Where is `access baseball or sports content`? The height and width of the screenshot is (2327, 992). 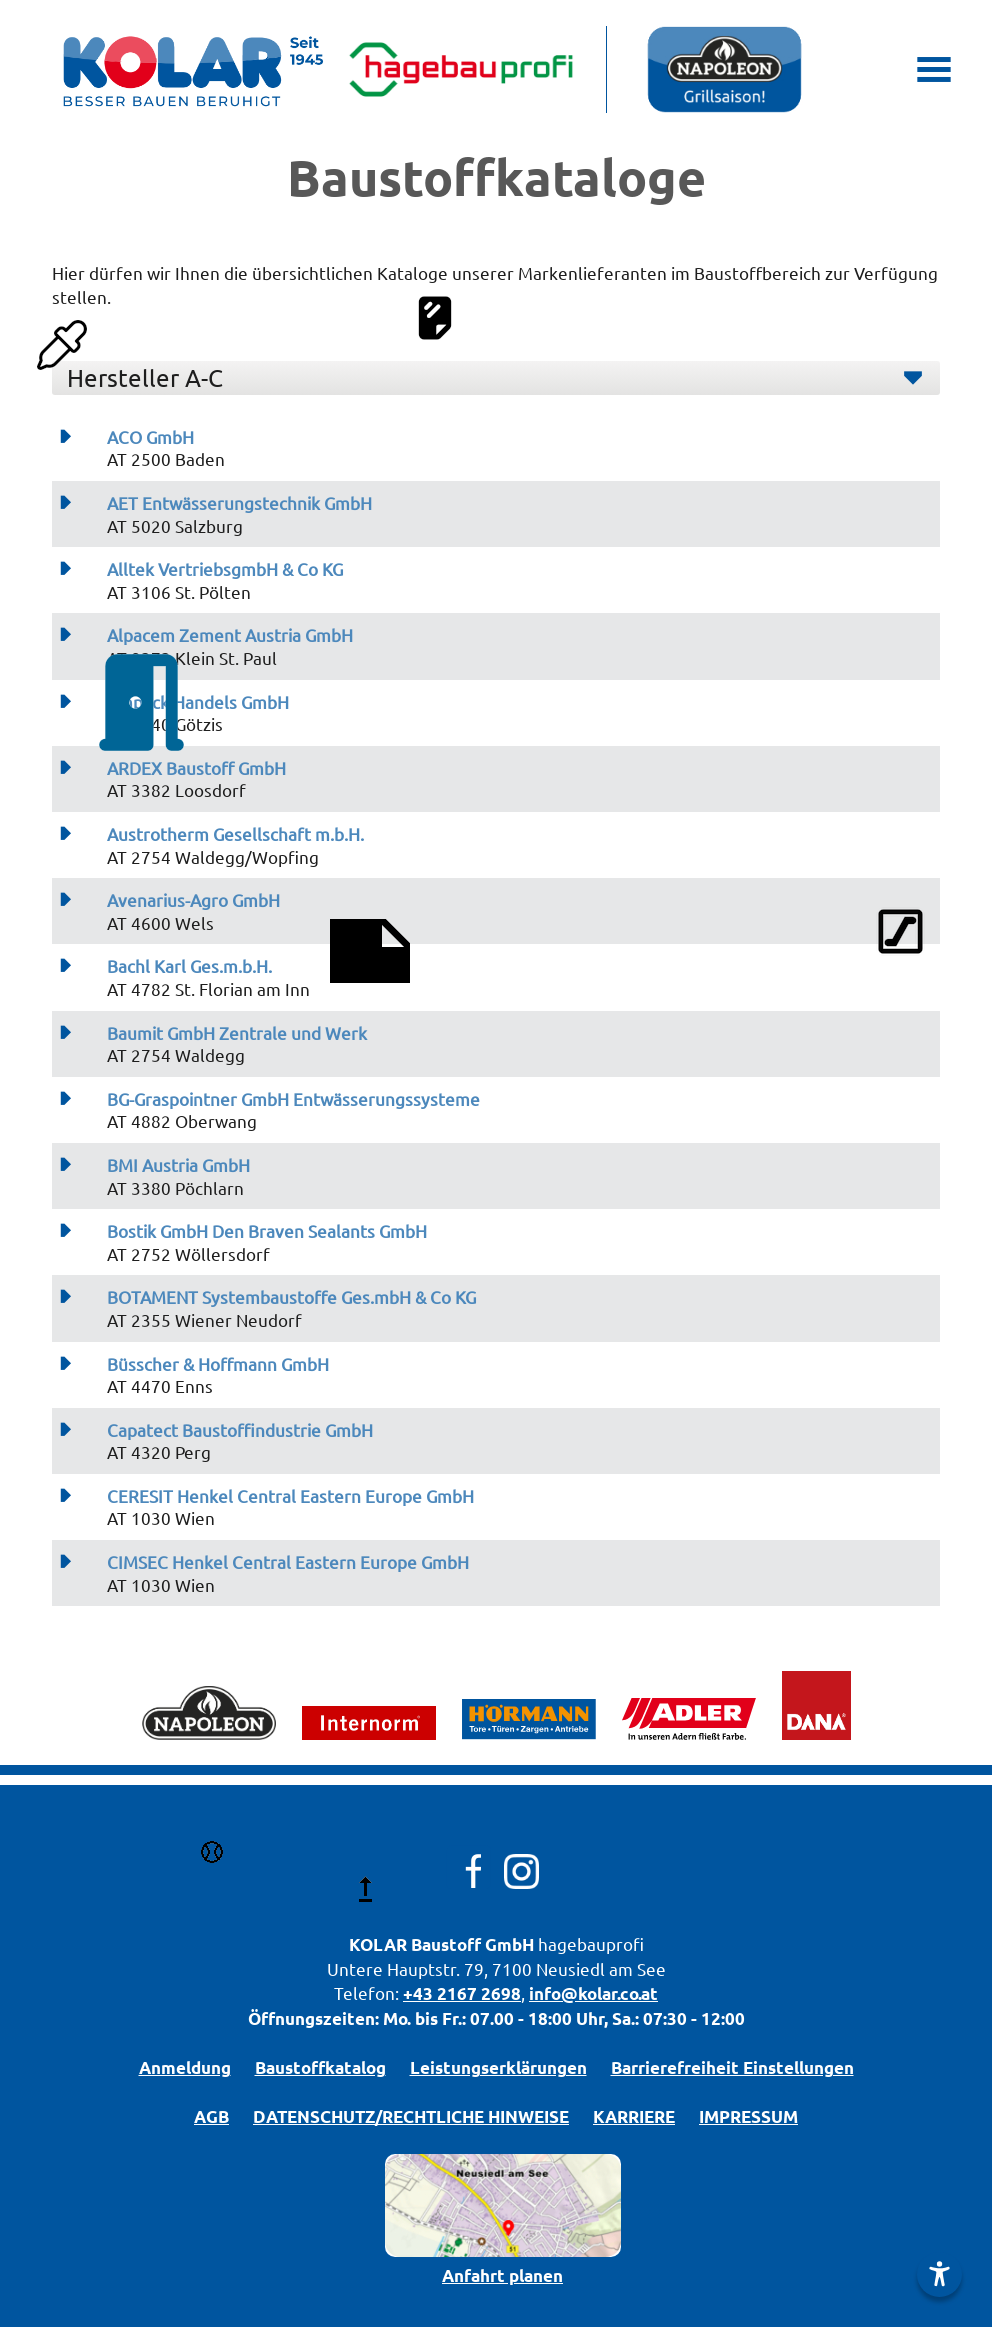
access baseball or sports content is located at coordinates (212, 1852).